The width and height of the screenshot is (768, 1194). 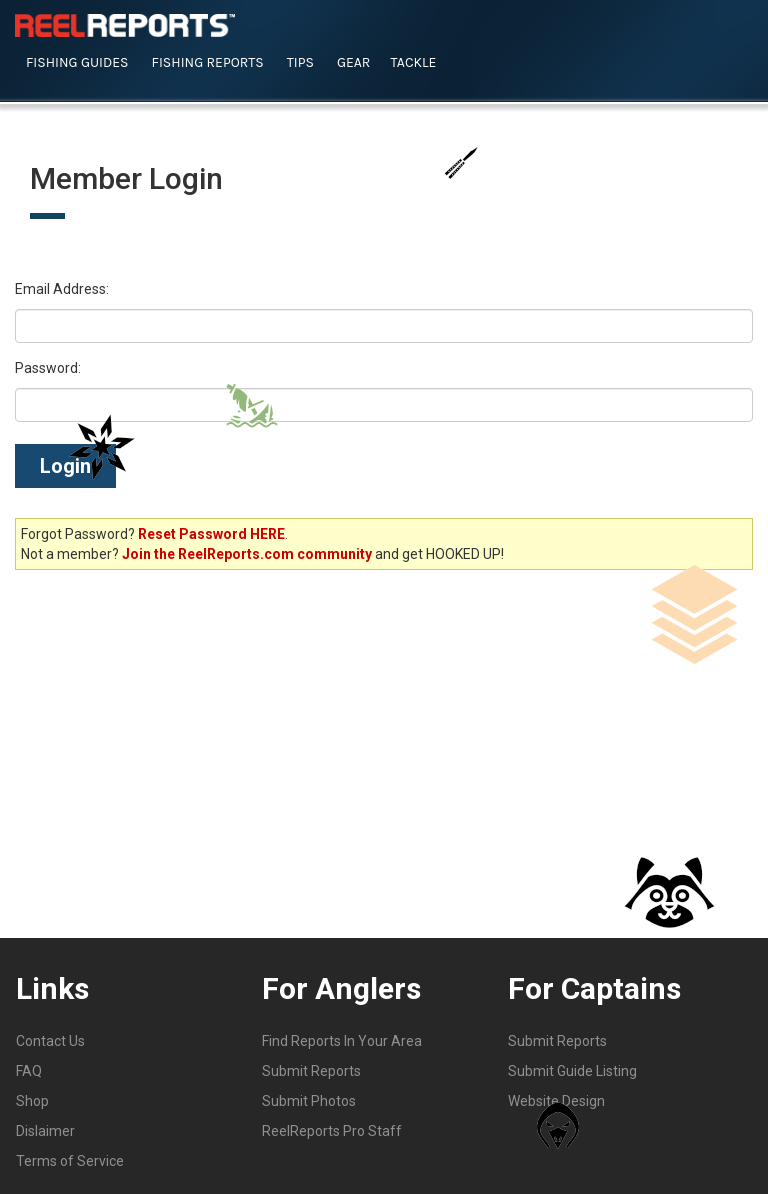 I want to click on mark item as favorite, so click(x=101, y=447).